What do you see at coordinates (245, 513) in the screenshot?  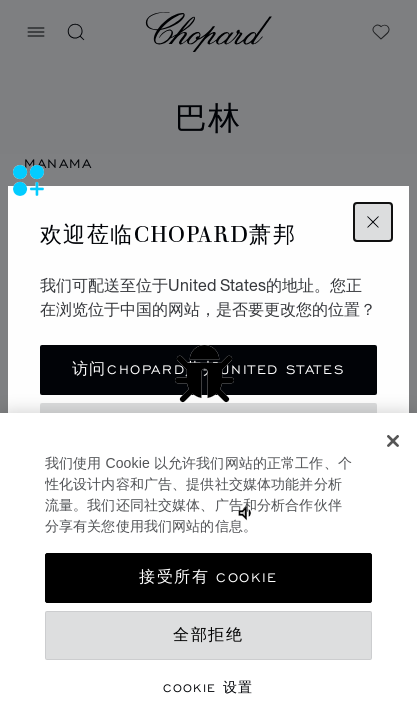 I see `decrease audio volume` at bounding box center [245, 513].